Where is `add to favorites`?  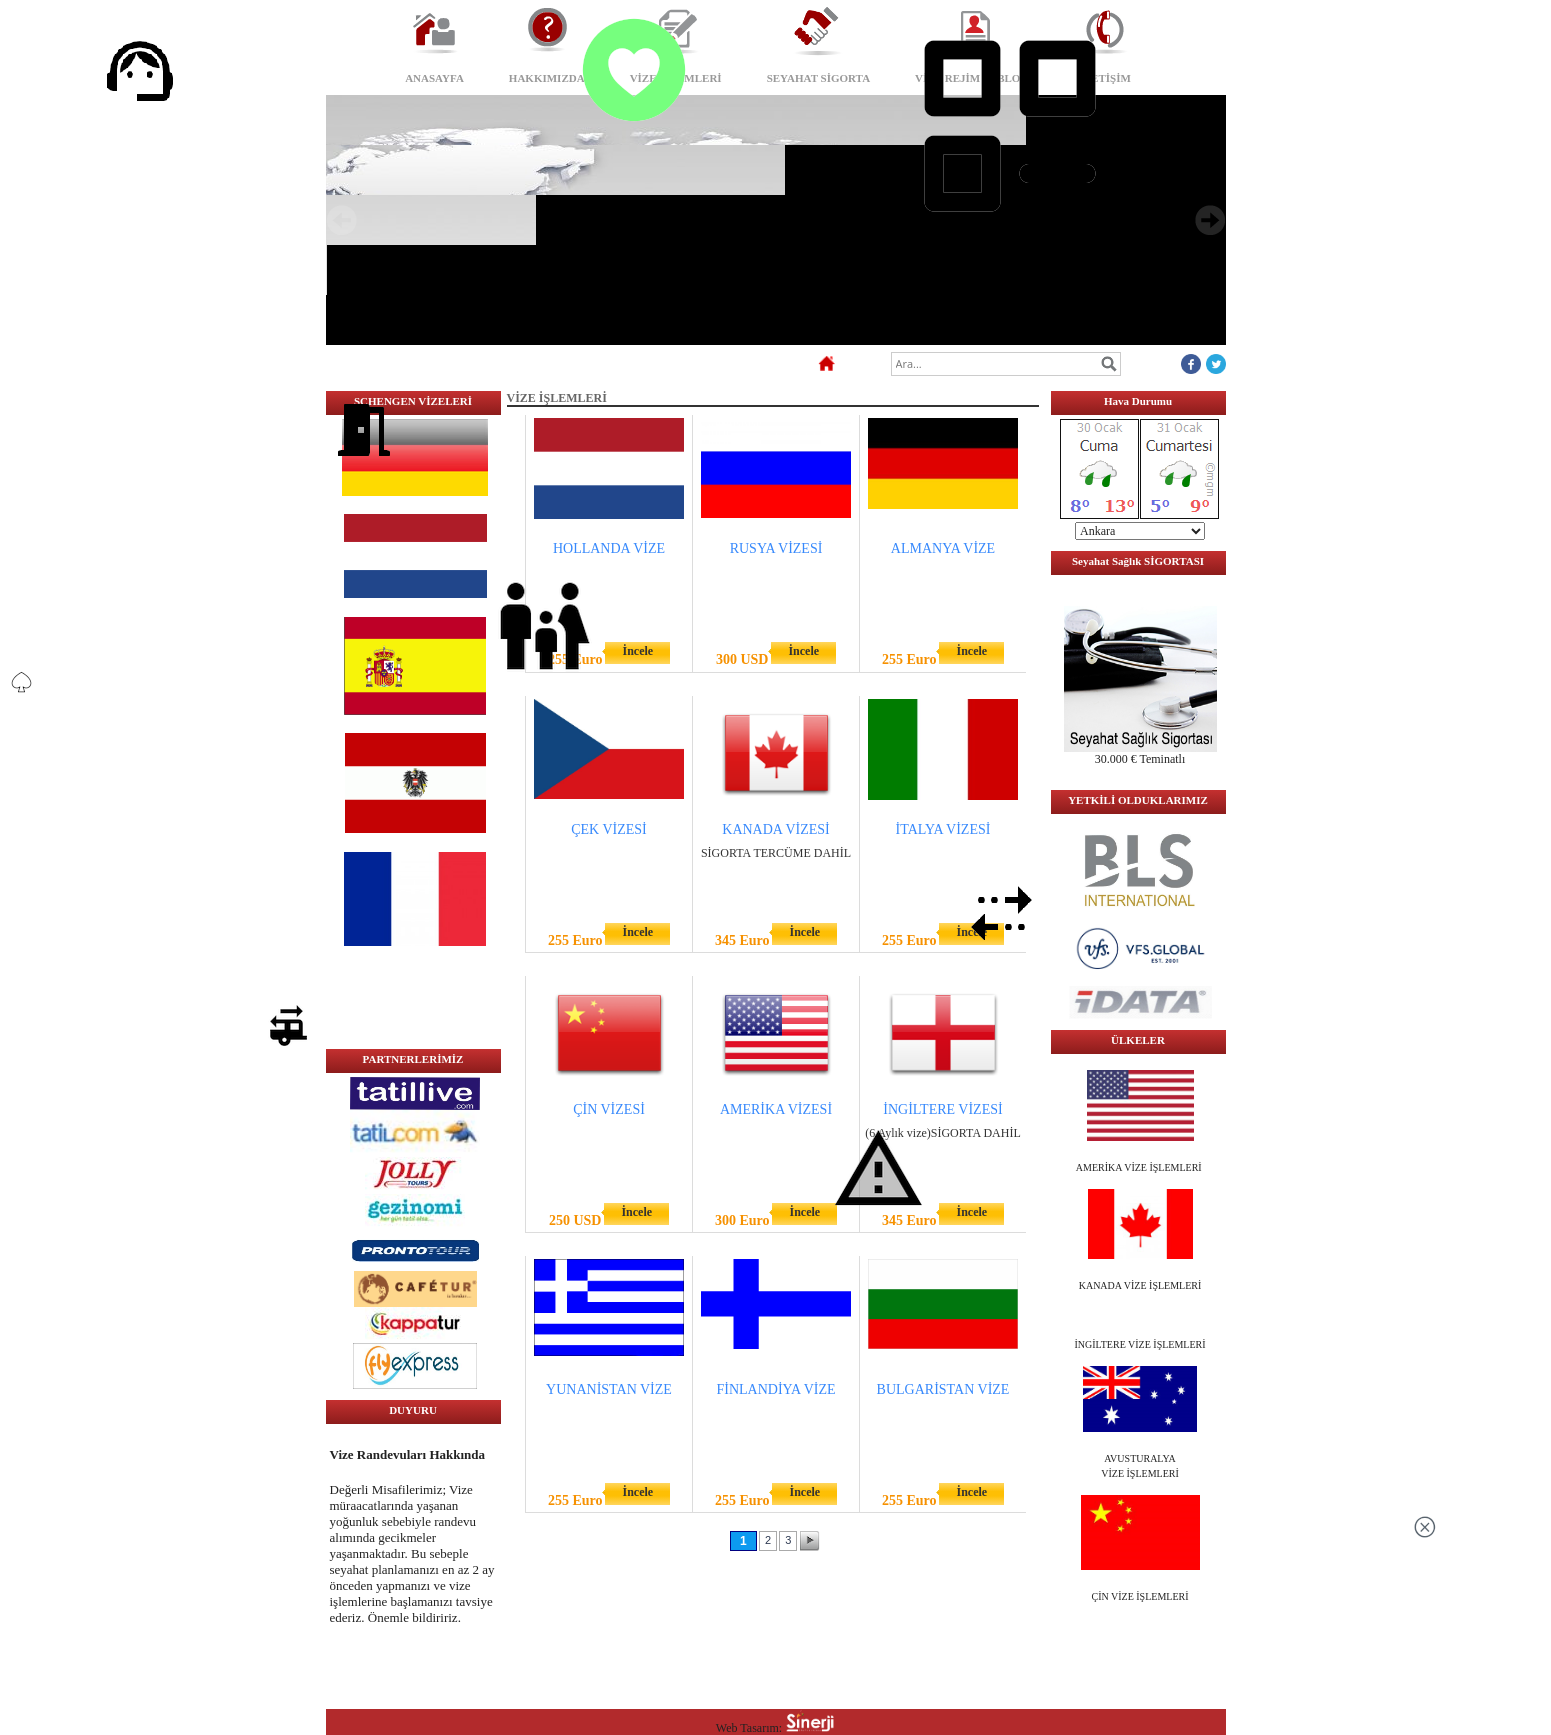 add to favorites is located at coordinates (634, 70).